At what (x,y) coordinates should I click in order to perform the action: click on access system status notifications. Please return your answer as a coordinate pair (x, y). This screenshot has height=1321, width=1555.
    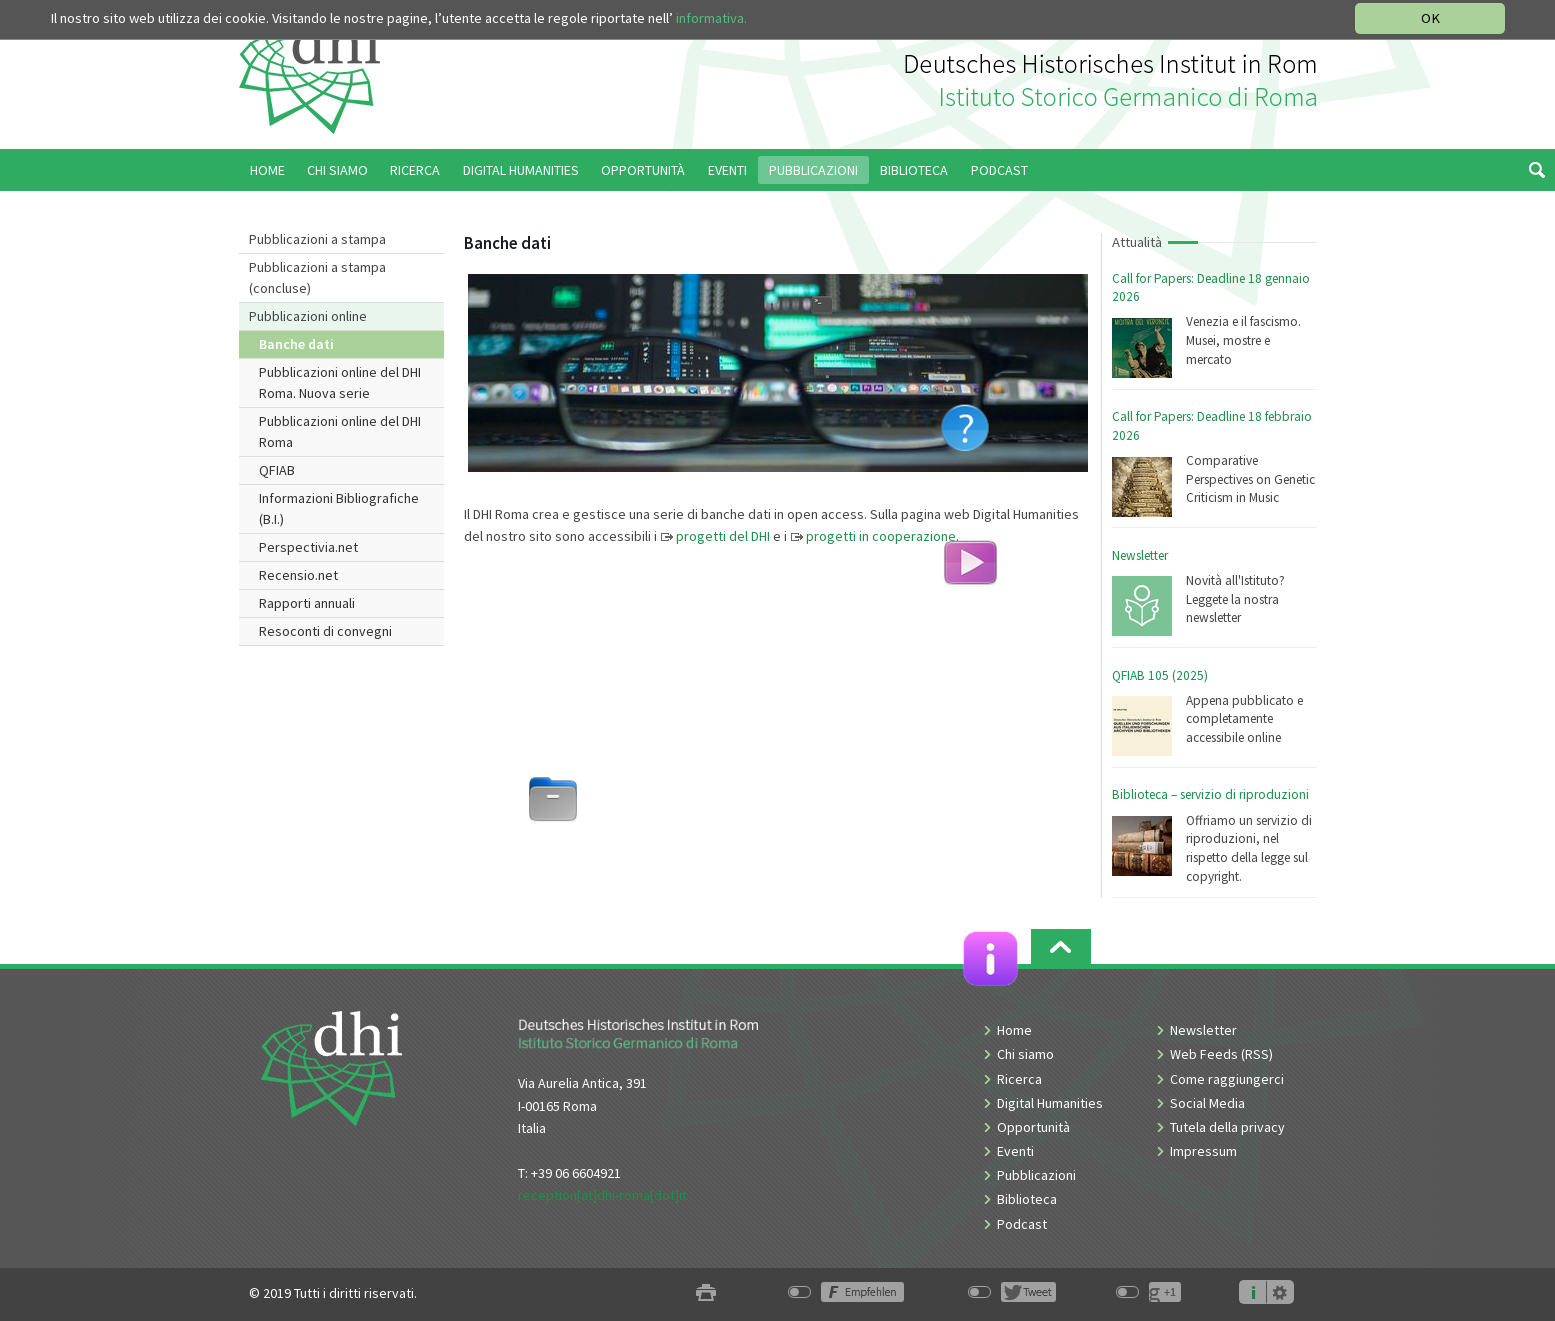
    Looking at the image, I should click on (990, 958).